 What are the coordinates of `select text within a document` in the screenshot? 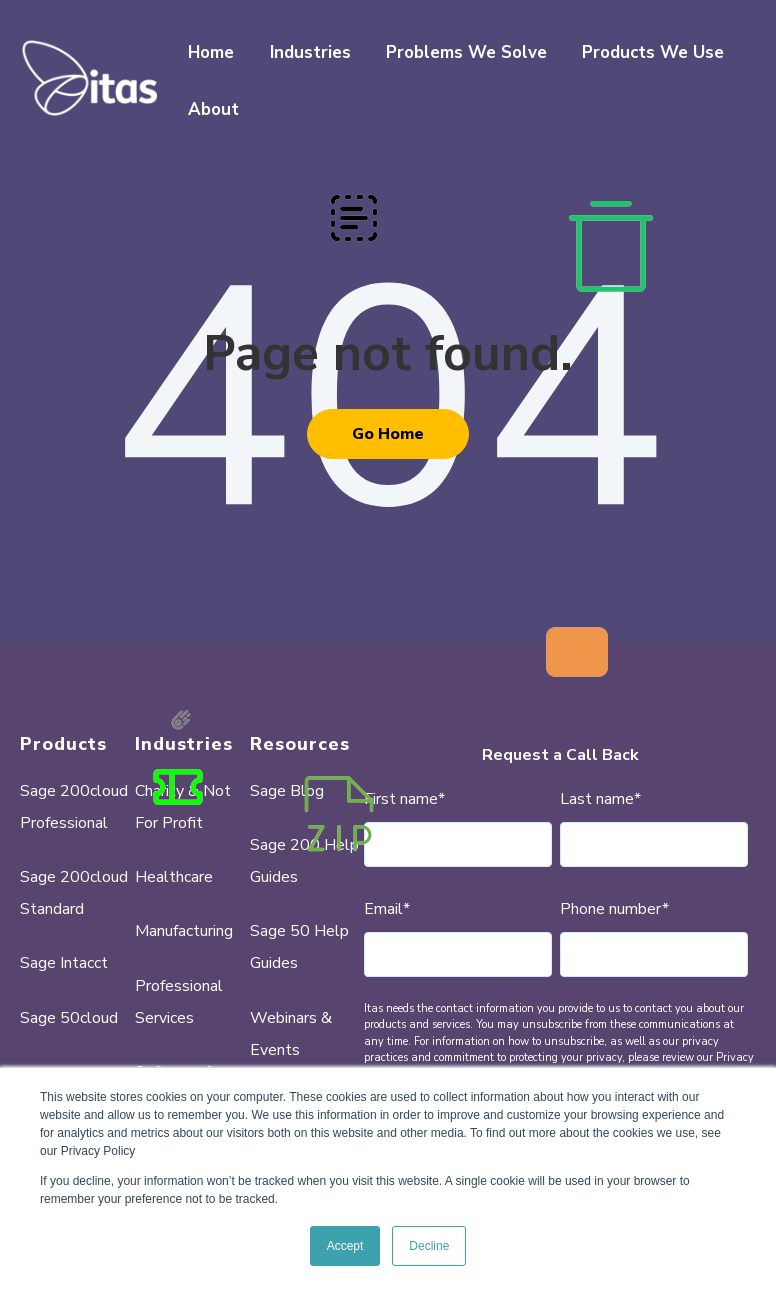 It's located at (354, 218).